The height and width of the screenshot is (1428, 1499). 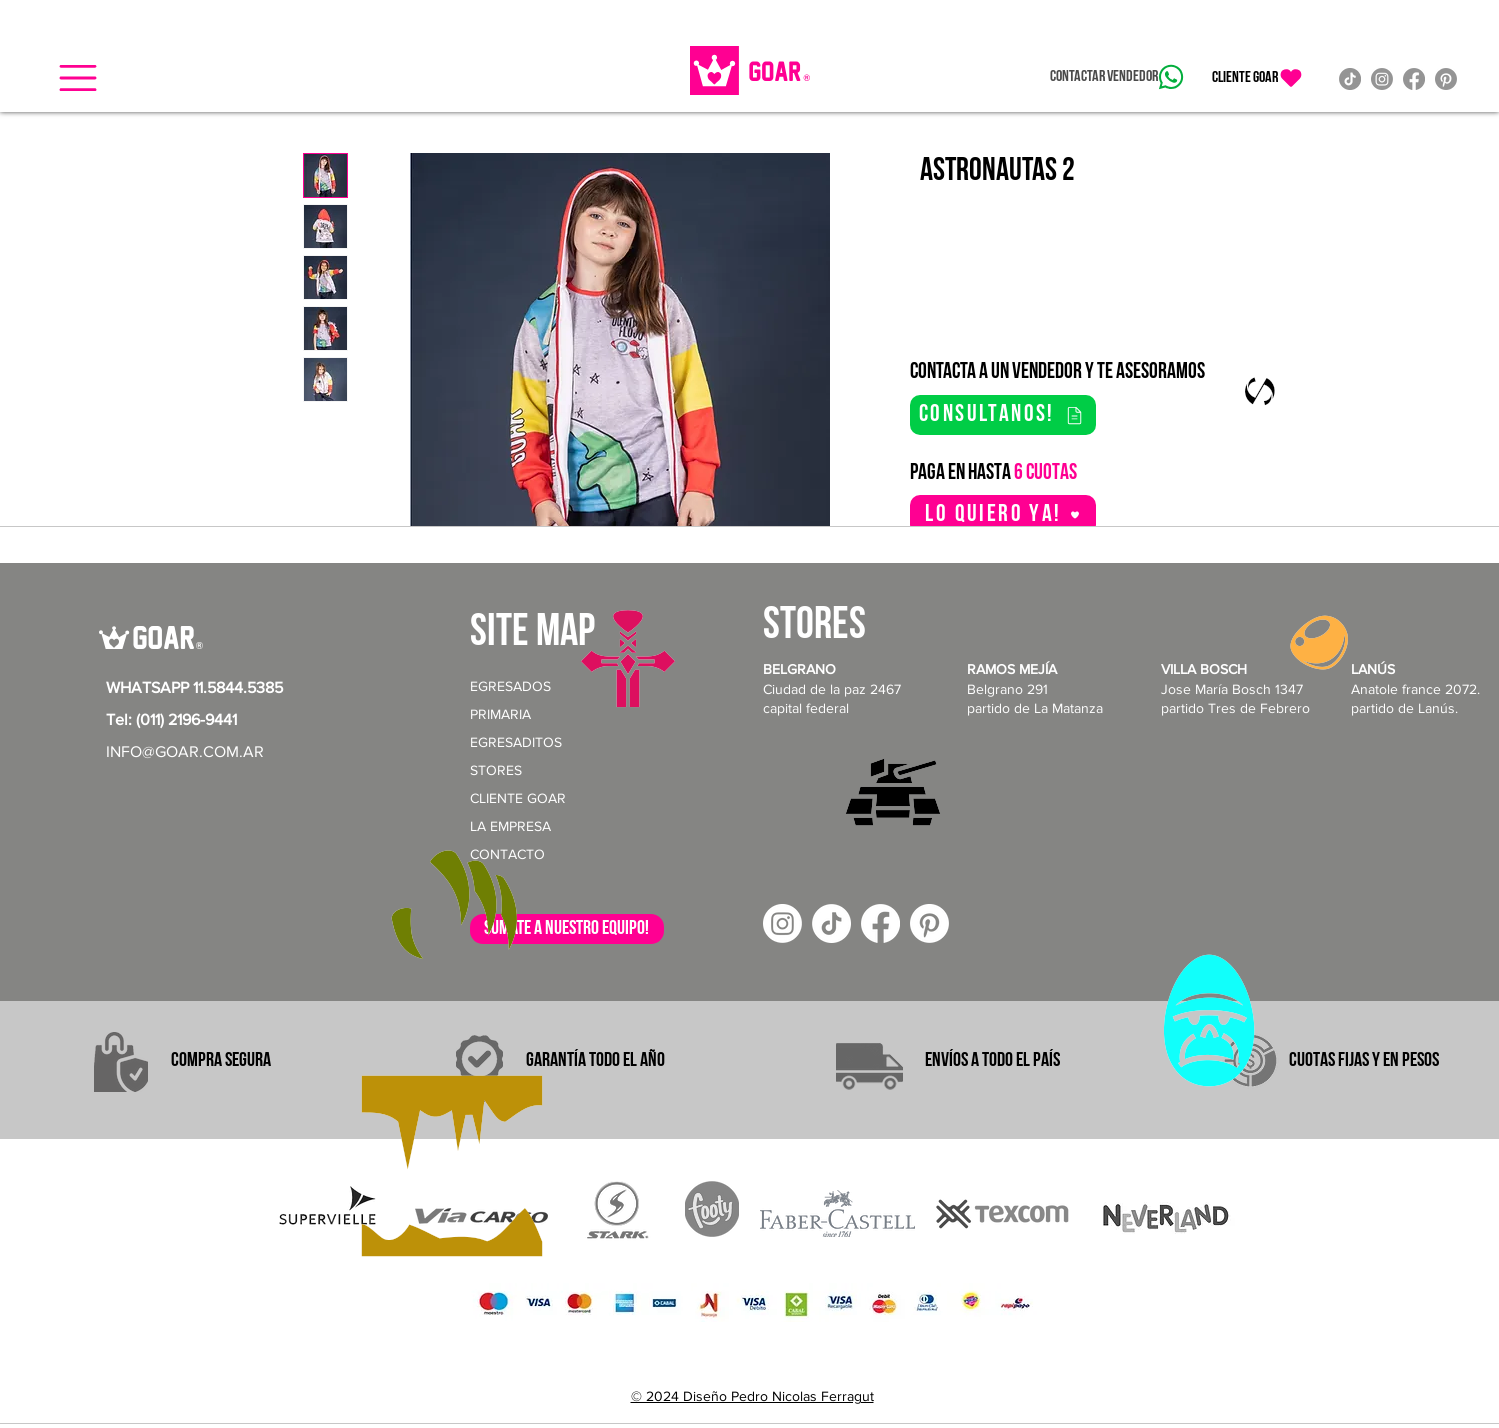 What do you see at coordinates (628, 658) in the screenshot?
I see `select a sword or melee weapon in a game inventory` at bounding box center [628, 658].